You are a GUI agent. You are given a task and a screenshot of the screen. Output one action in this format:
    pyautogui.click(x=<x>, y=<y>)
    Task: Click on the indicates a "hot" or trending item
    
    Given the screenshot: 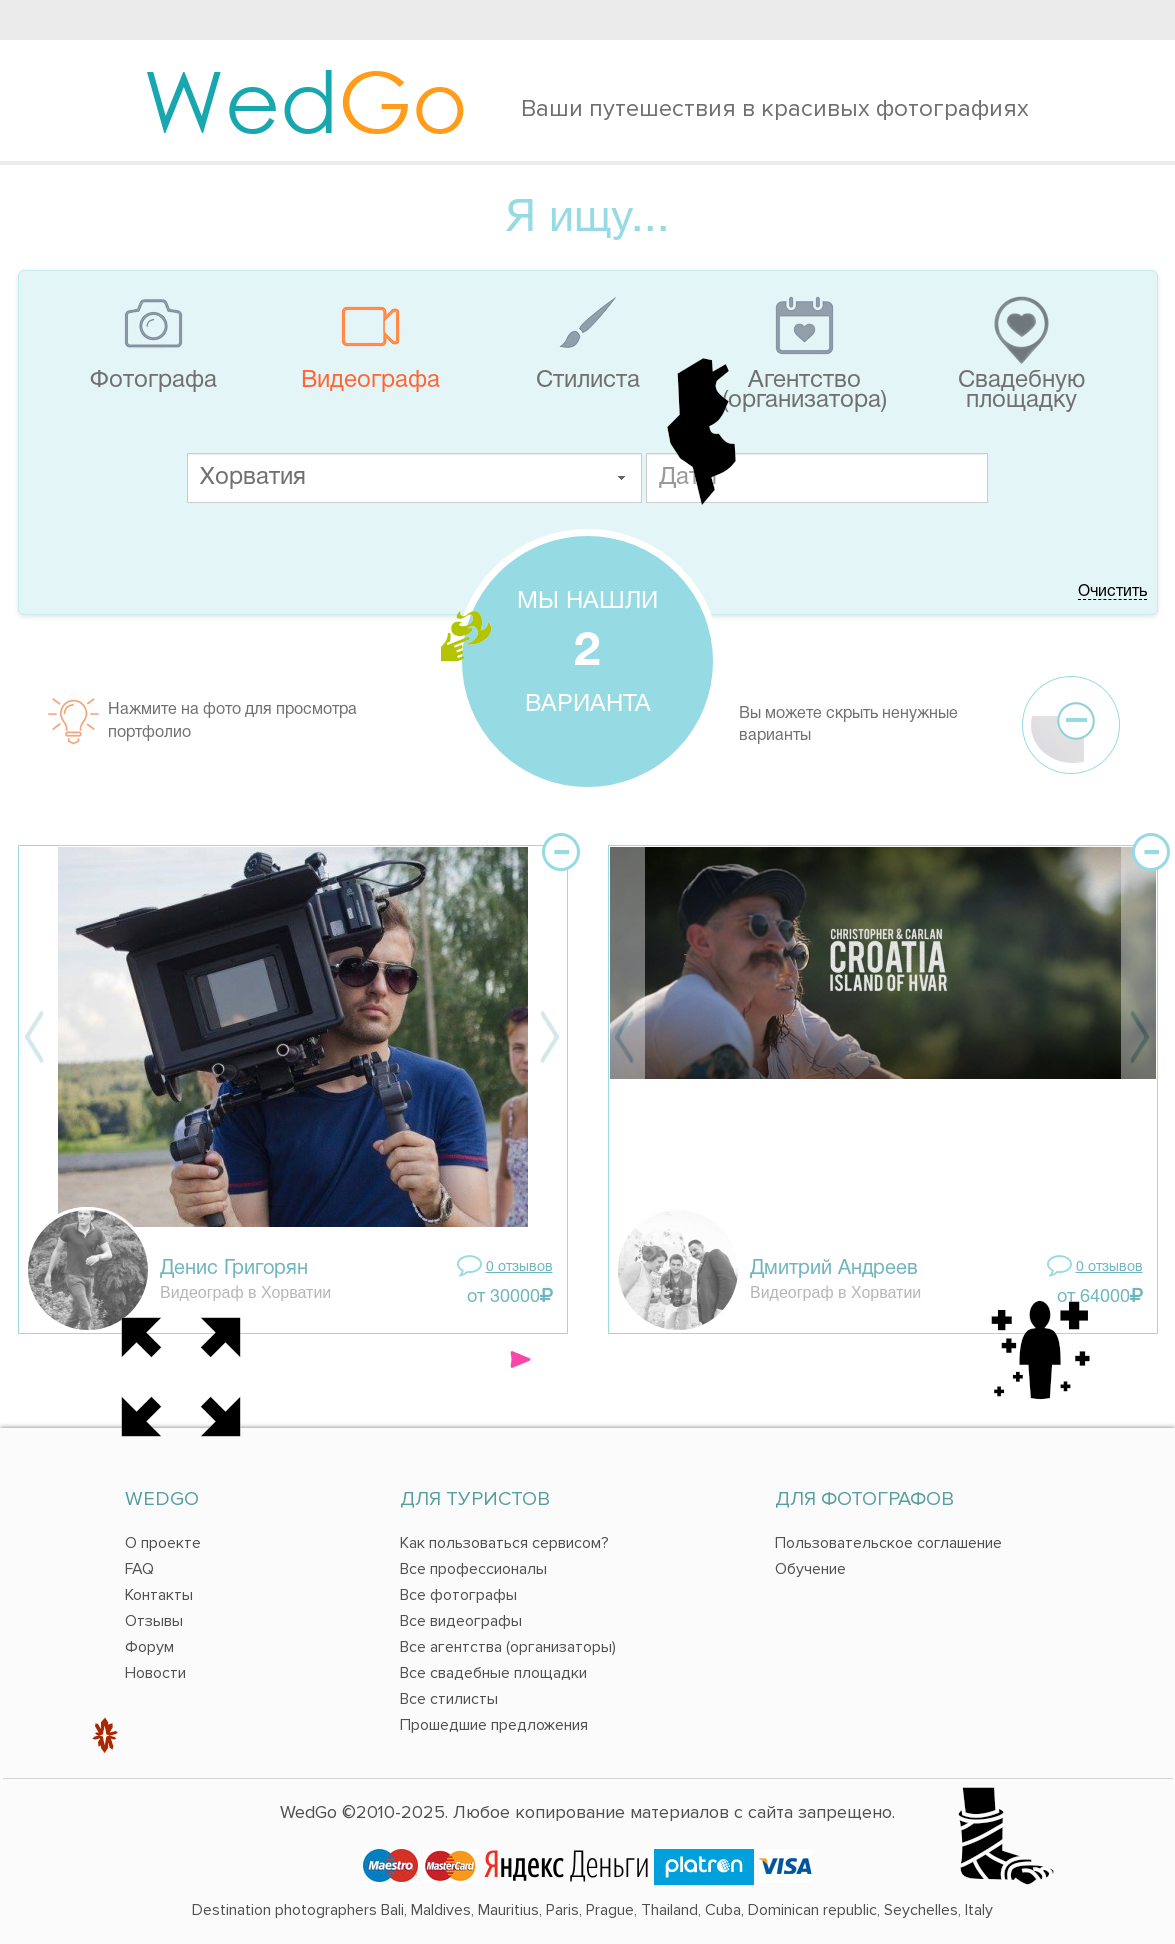 What is the action you would take?
    pyautogui.click(x=466, y=636)
    